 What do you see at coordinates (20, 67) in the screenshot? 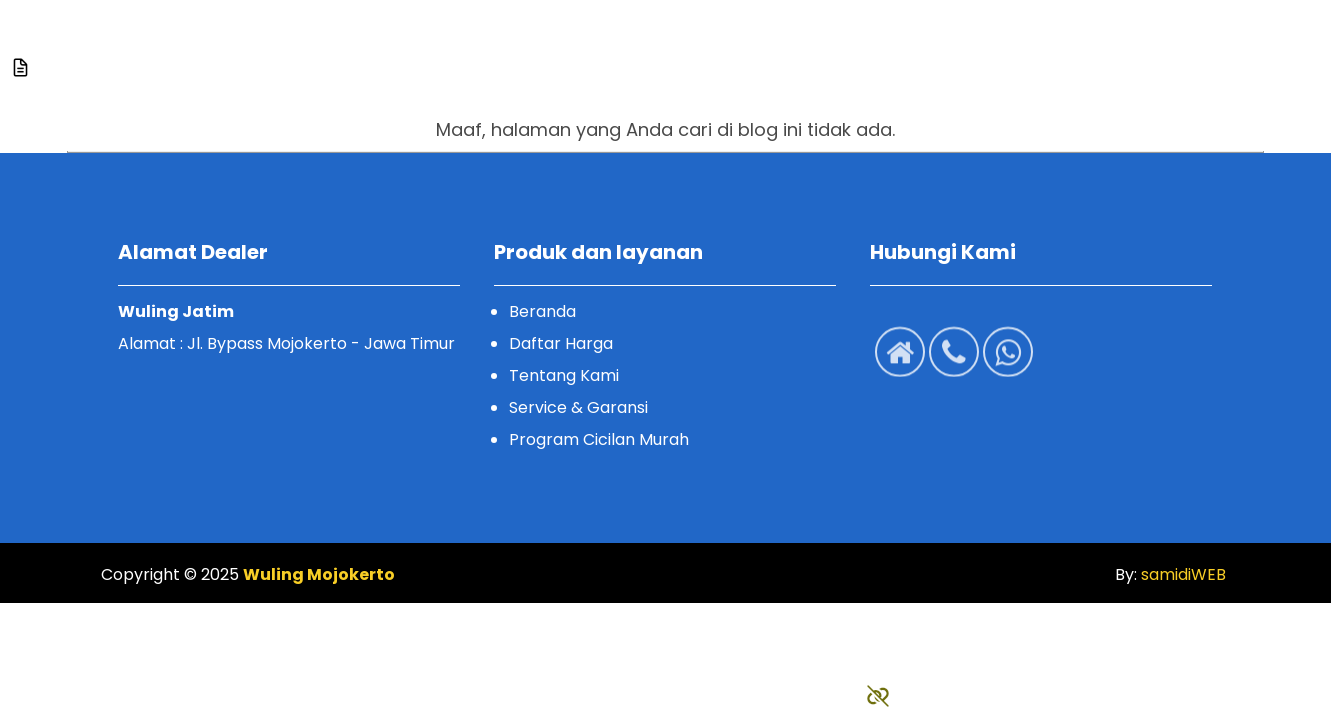
I see `view document contents` at bounding box center [20, 67].